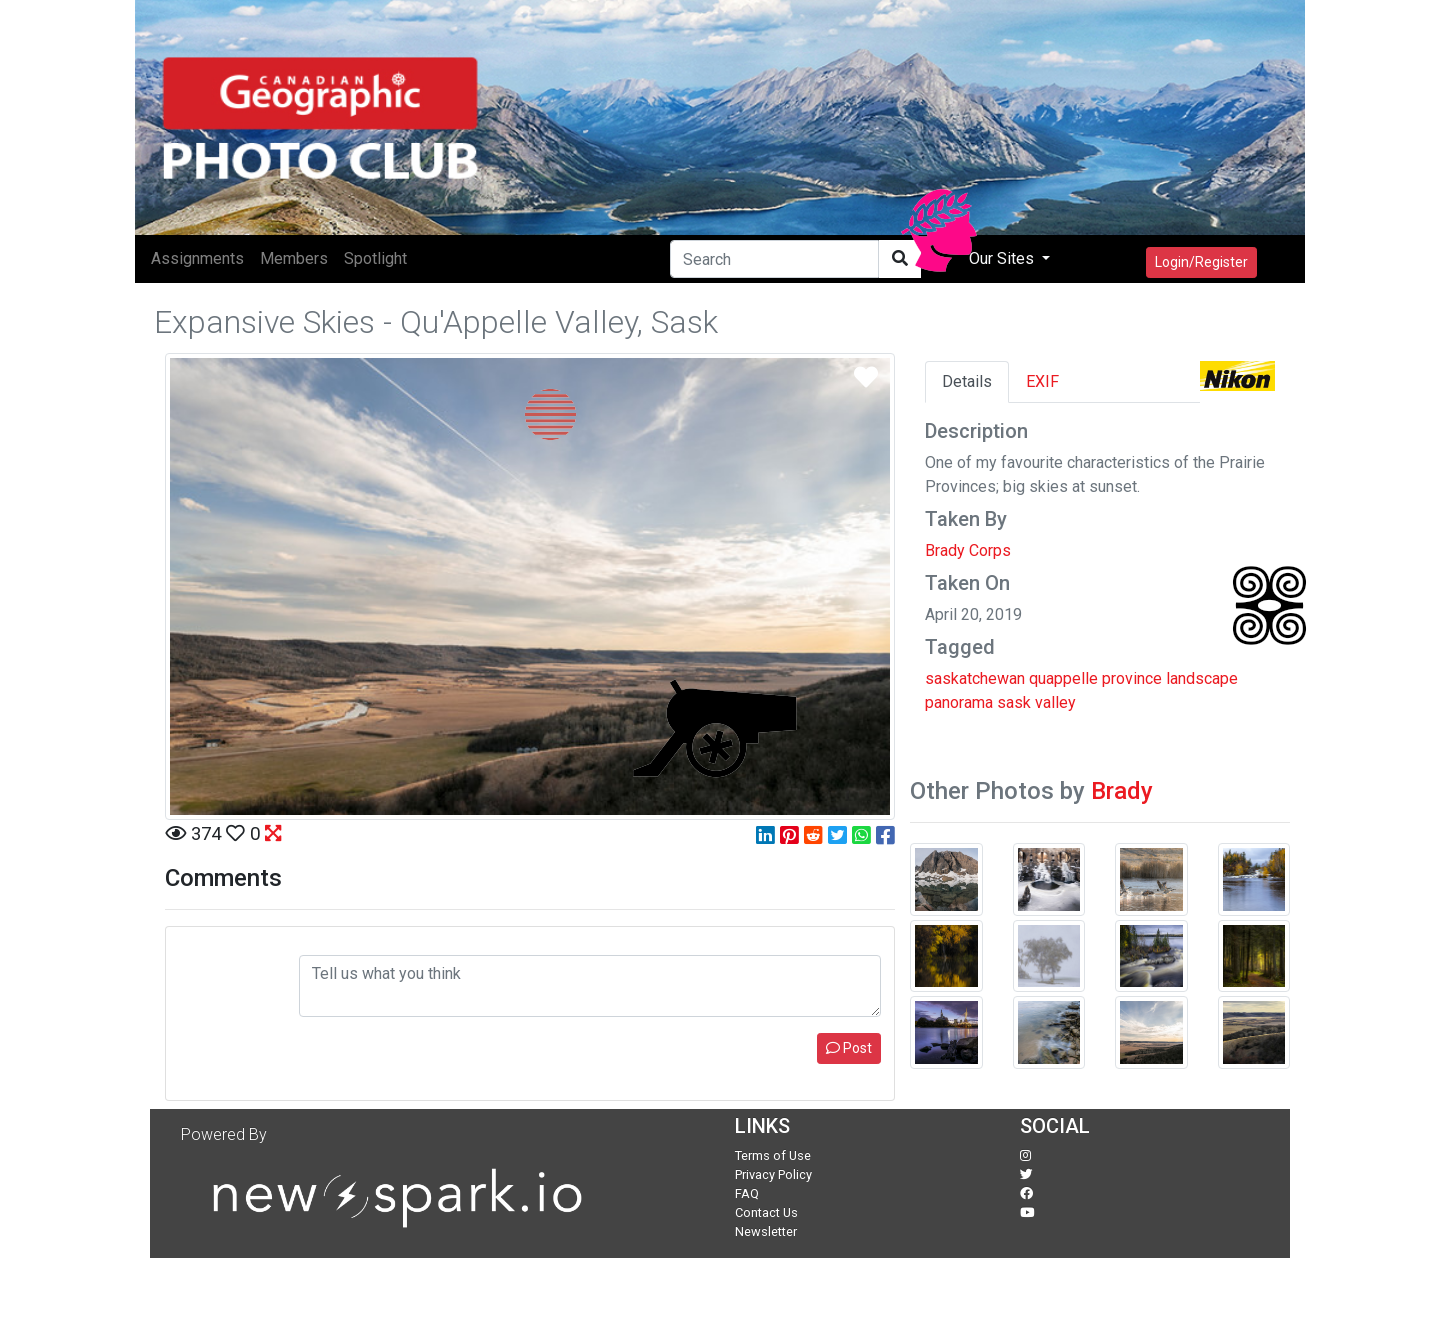 The image size is (1440, 1318). What do you see at coordinates (940, 229) in the screenshot?
I see `represents a roman empire or ancient history themed game` at bounding box center [940, 229].